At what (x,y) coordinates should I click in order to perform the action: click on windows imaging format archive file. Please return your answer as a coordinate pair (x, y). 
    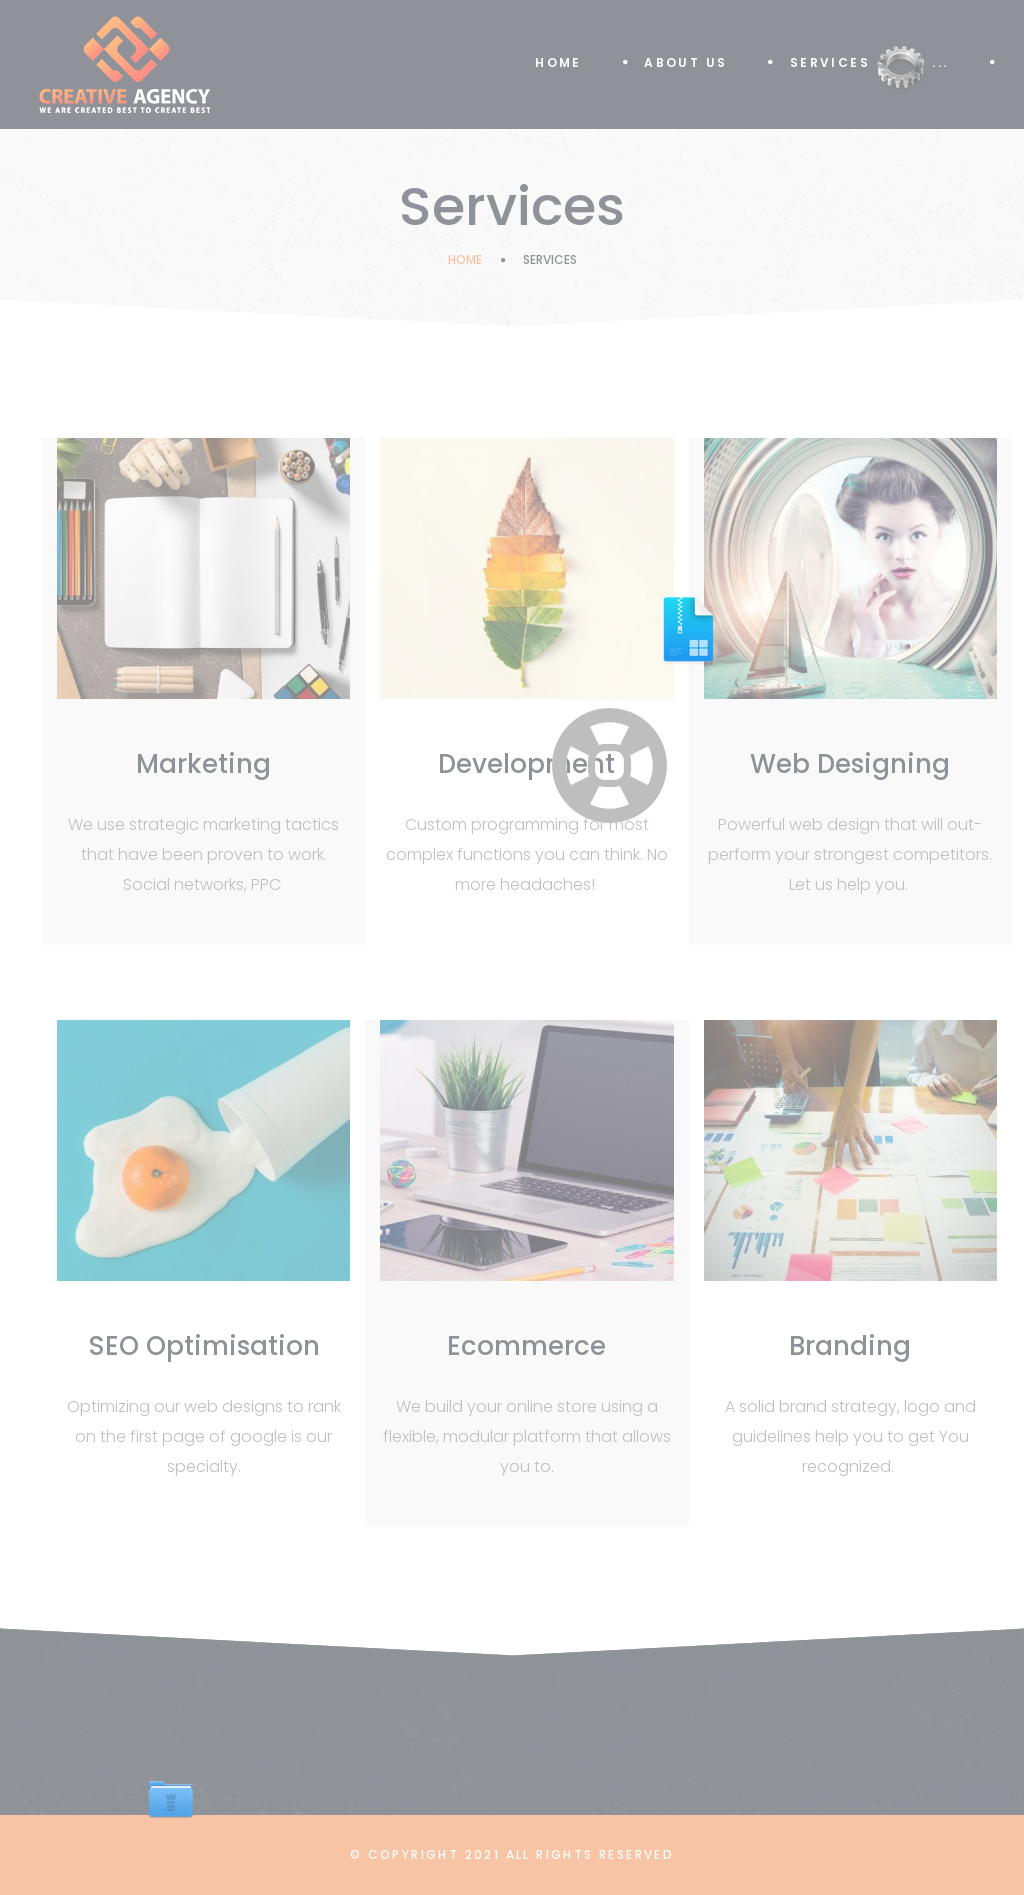
    Looking at the image, I should click on (688, 630).